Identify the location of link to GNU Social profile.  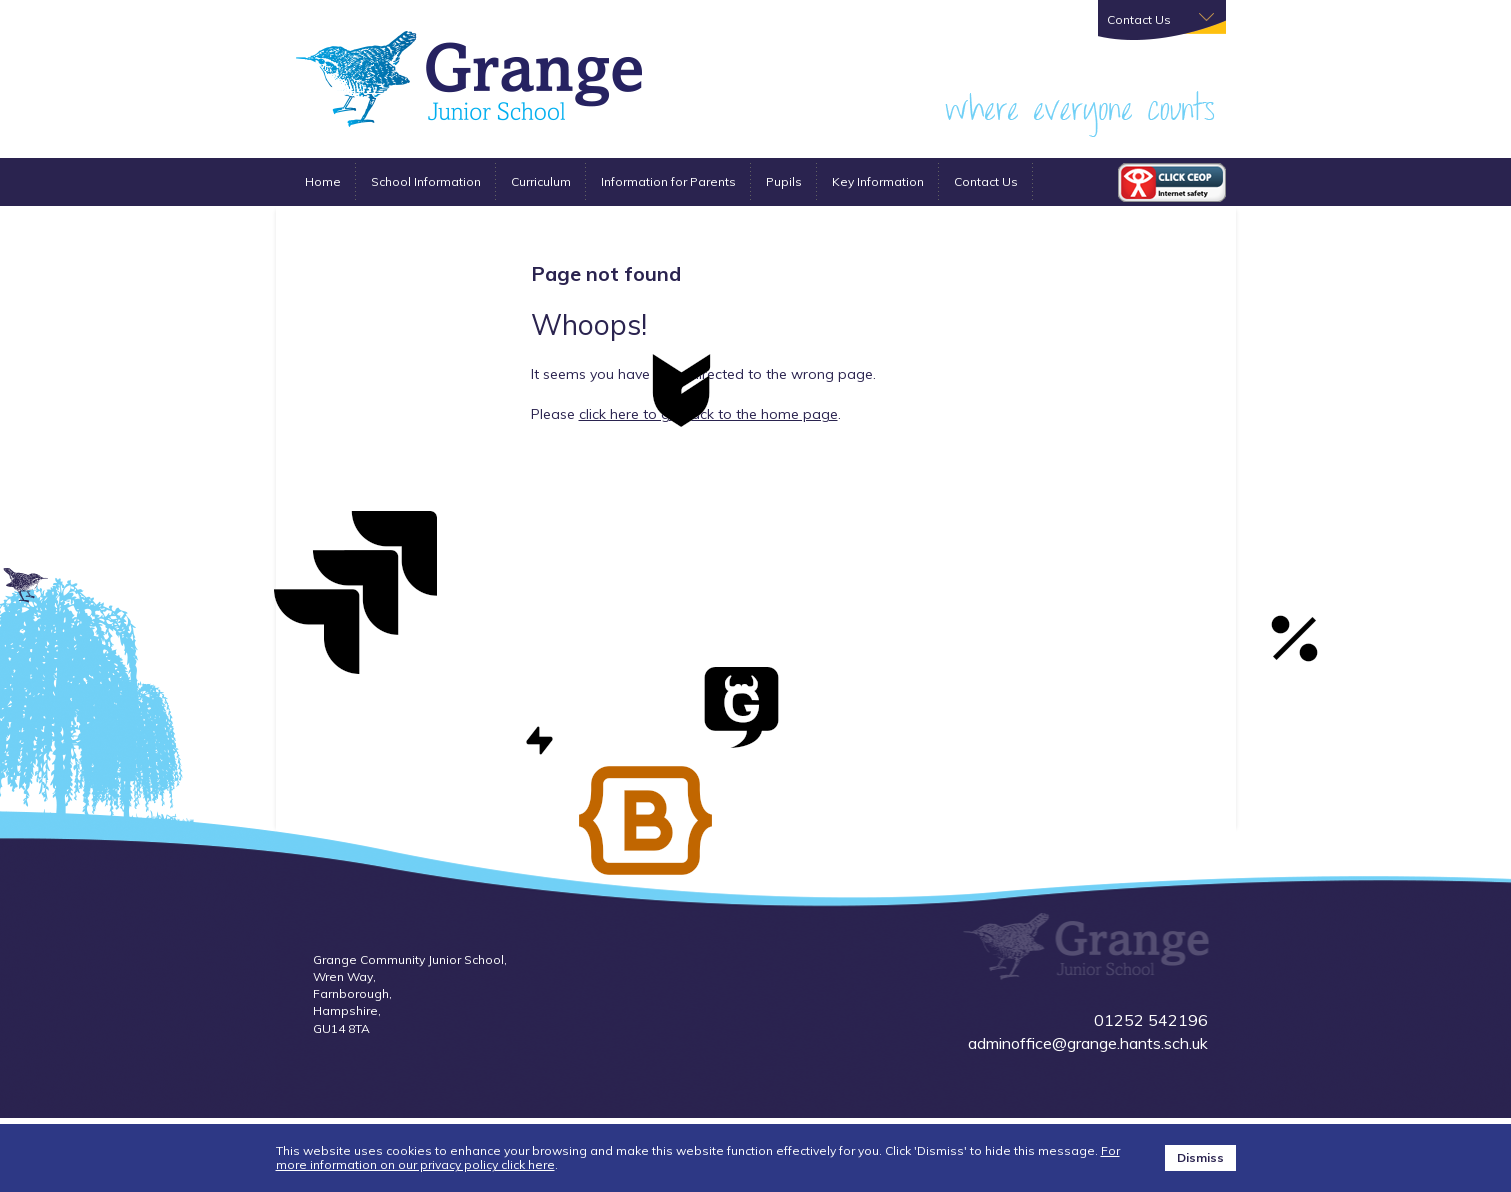
(741, 707).